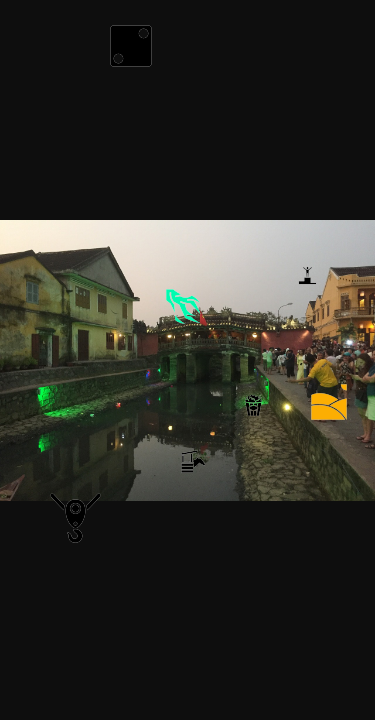 This screenshot has height=720, width=375. Describe the element at coordinates (183, 306) in the screenshot. I see `a plant root or organic growth element` at that location.